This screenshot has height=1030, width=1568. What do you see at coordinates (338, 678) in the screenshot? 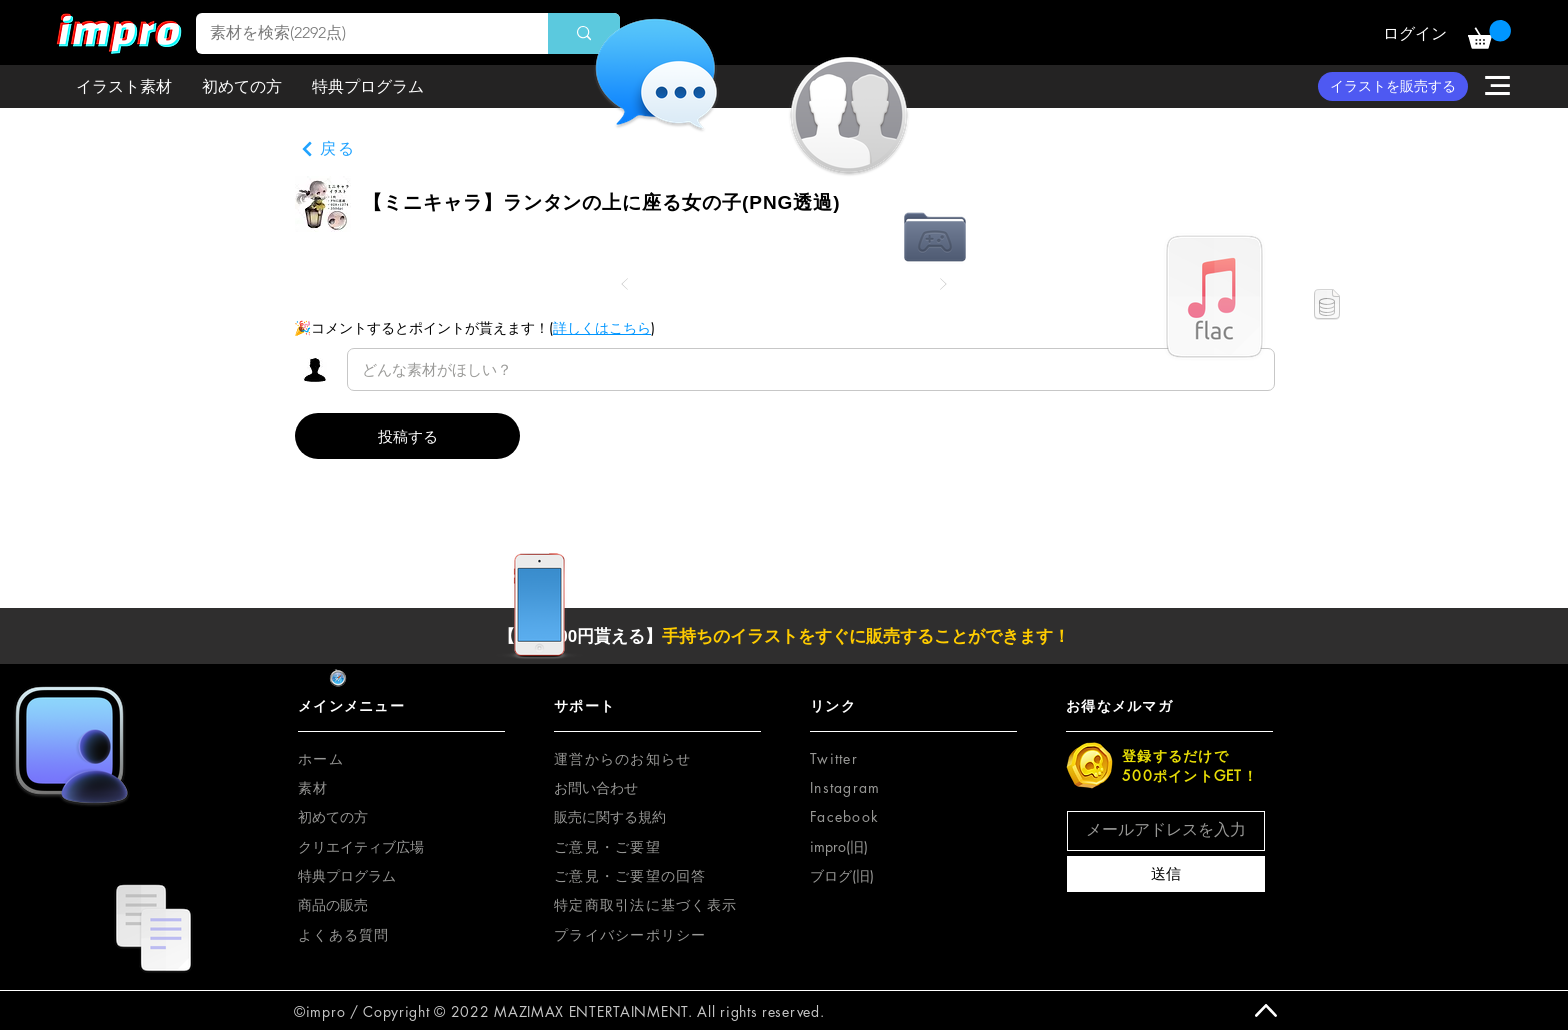
I see `open safari browser settings` at bounding box center [338, 678].